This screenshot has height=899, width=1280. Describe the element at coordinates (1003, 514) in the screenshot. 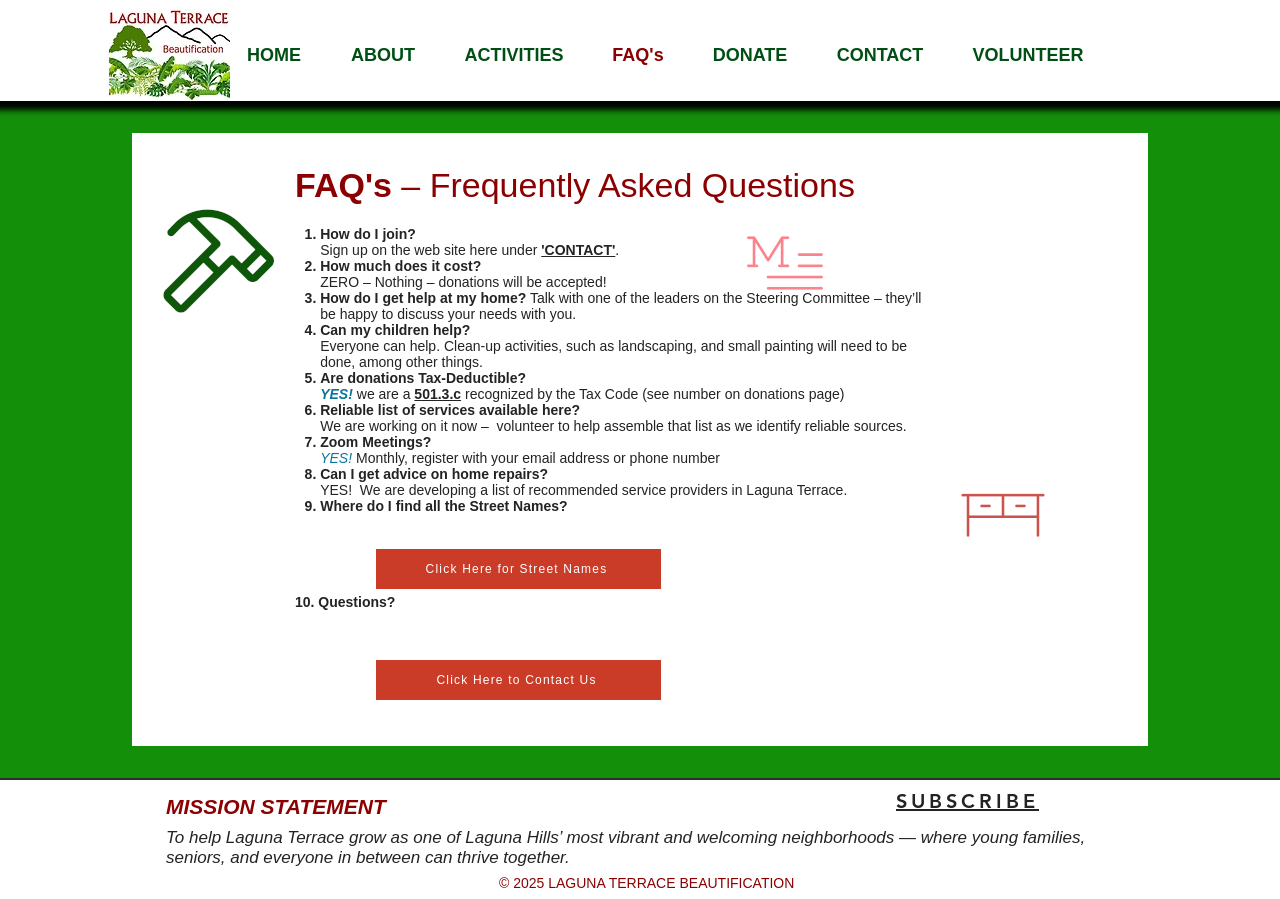

I see `access desk or workspace settings` at that location.